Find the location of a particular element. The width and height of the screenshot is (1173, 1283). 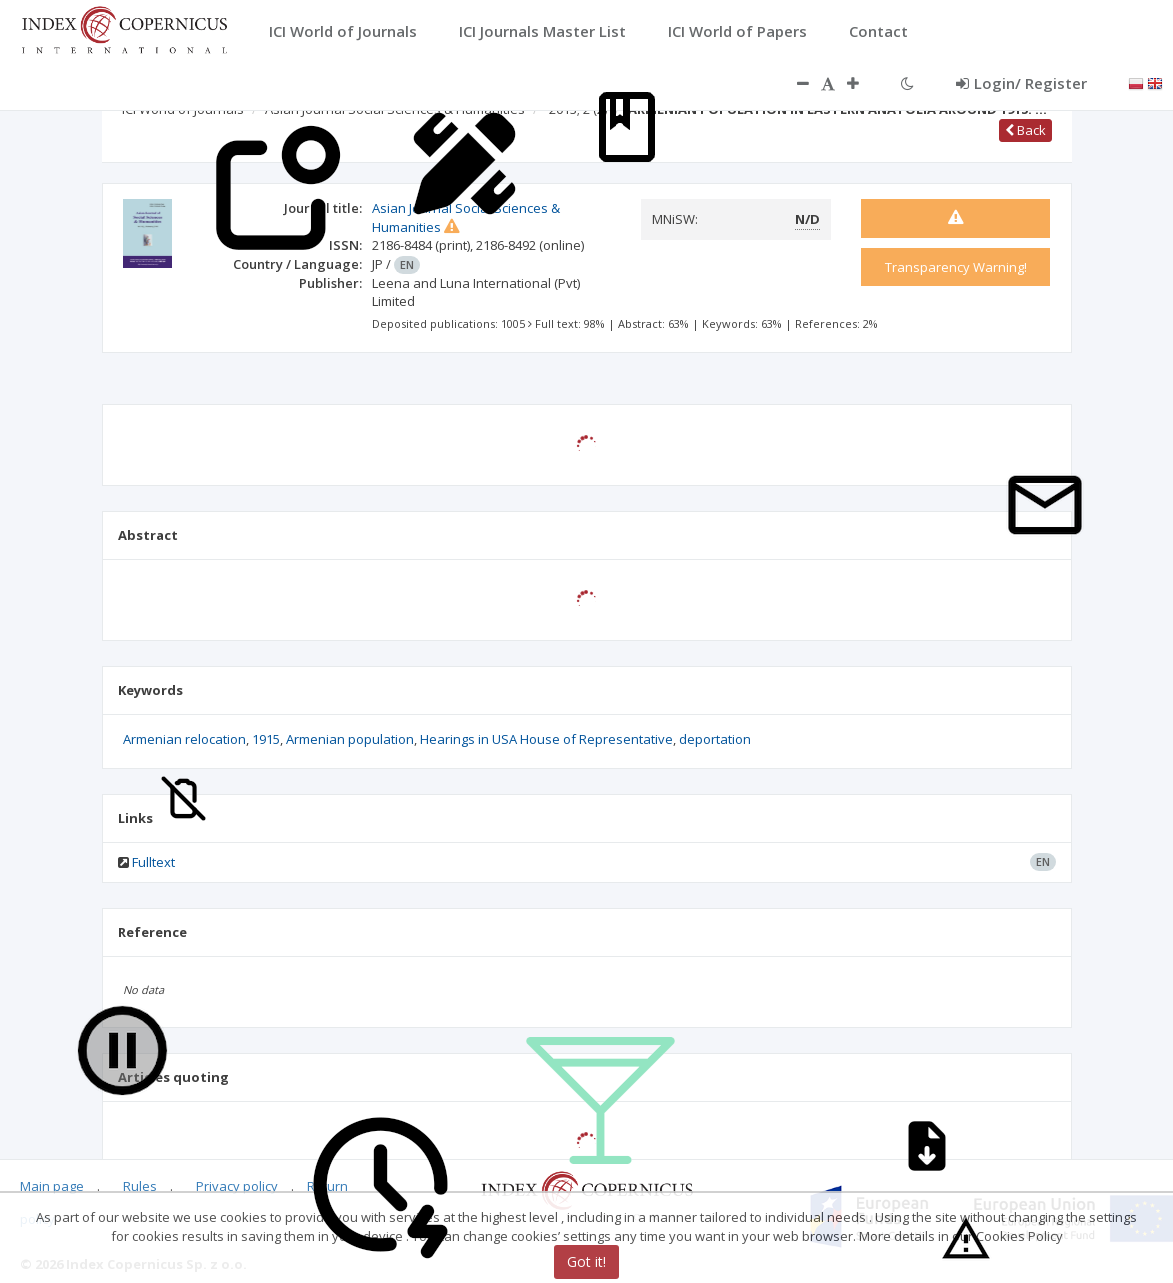

open your library or reading list is located at coordinates (627, 127).